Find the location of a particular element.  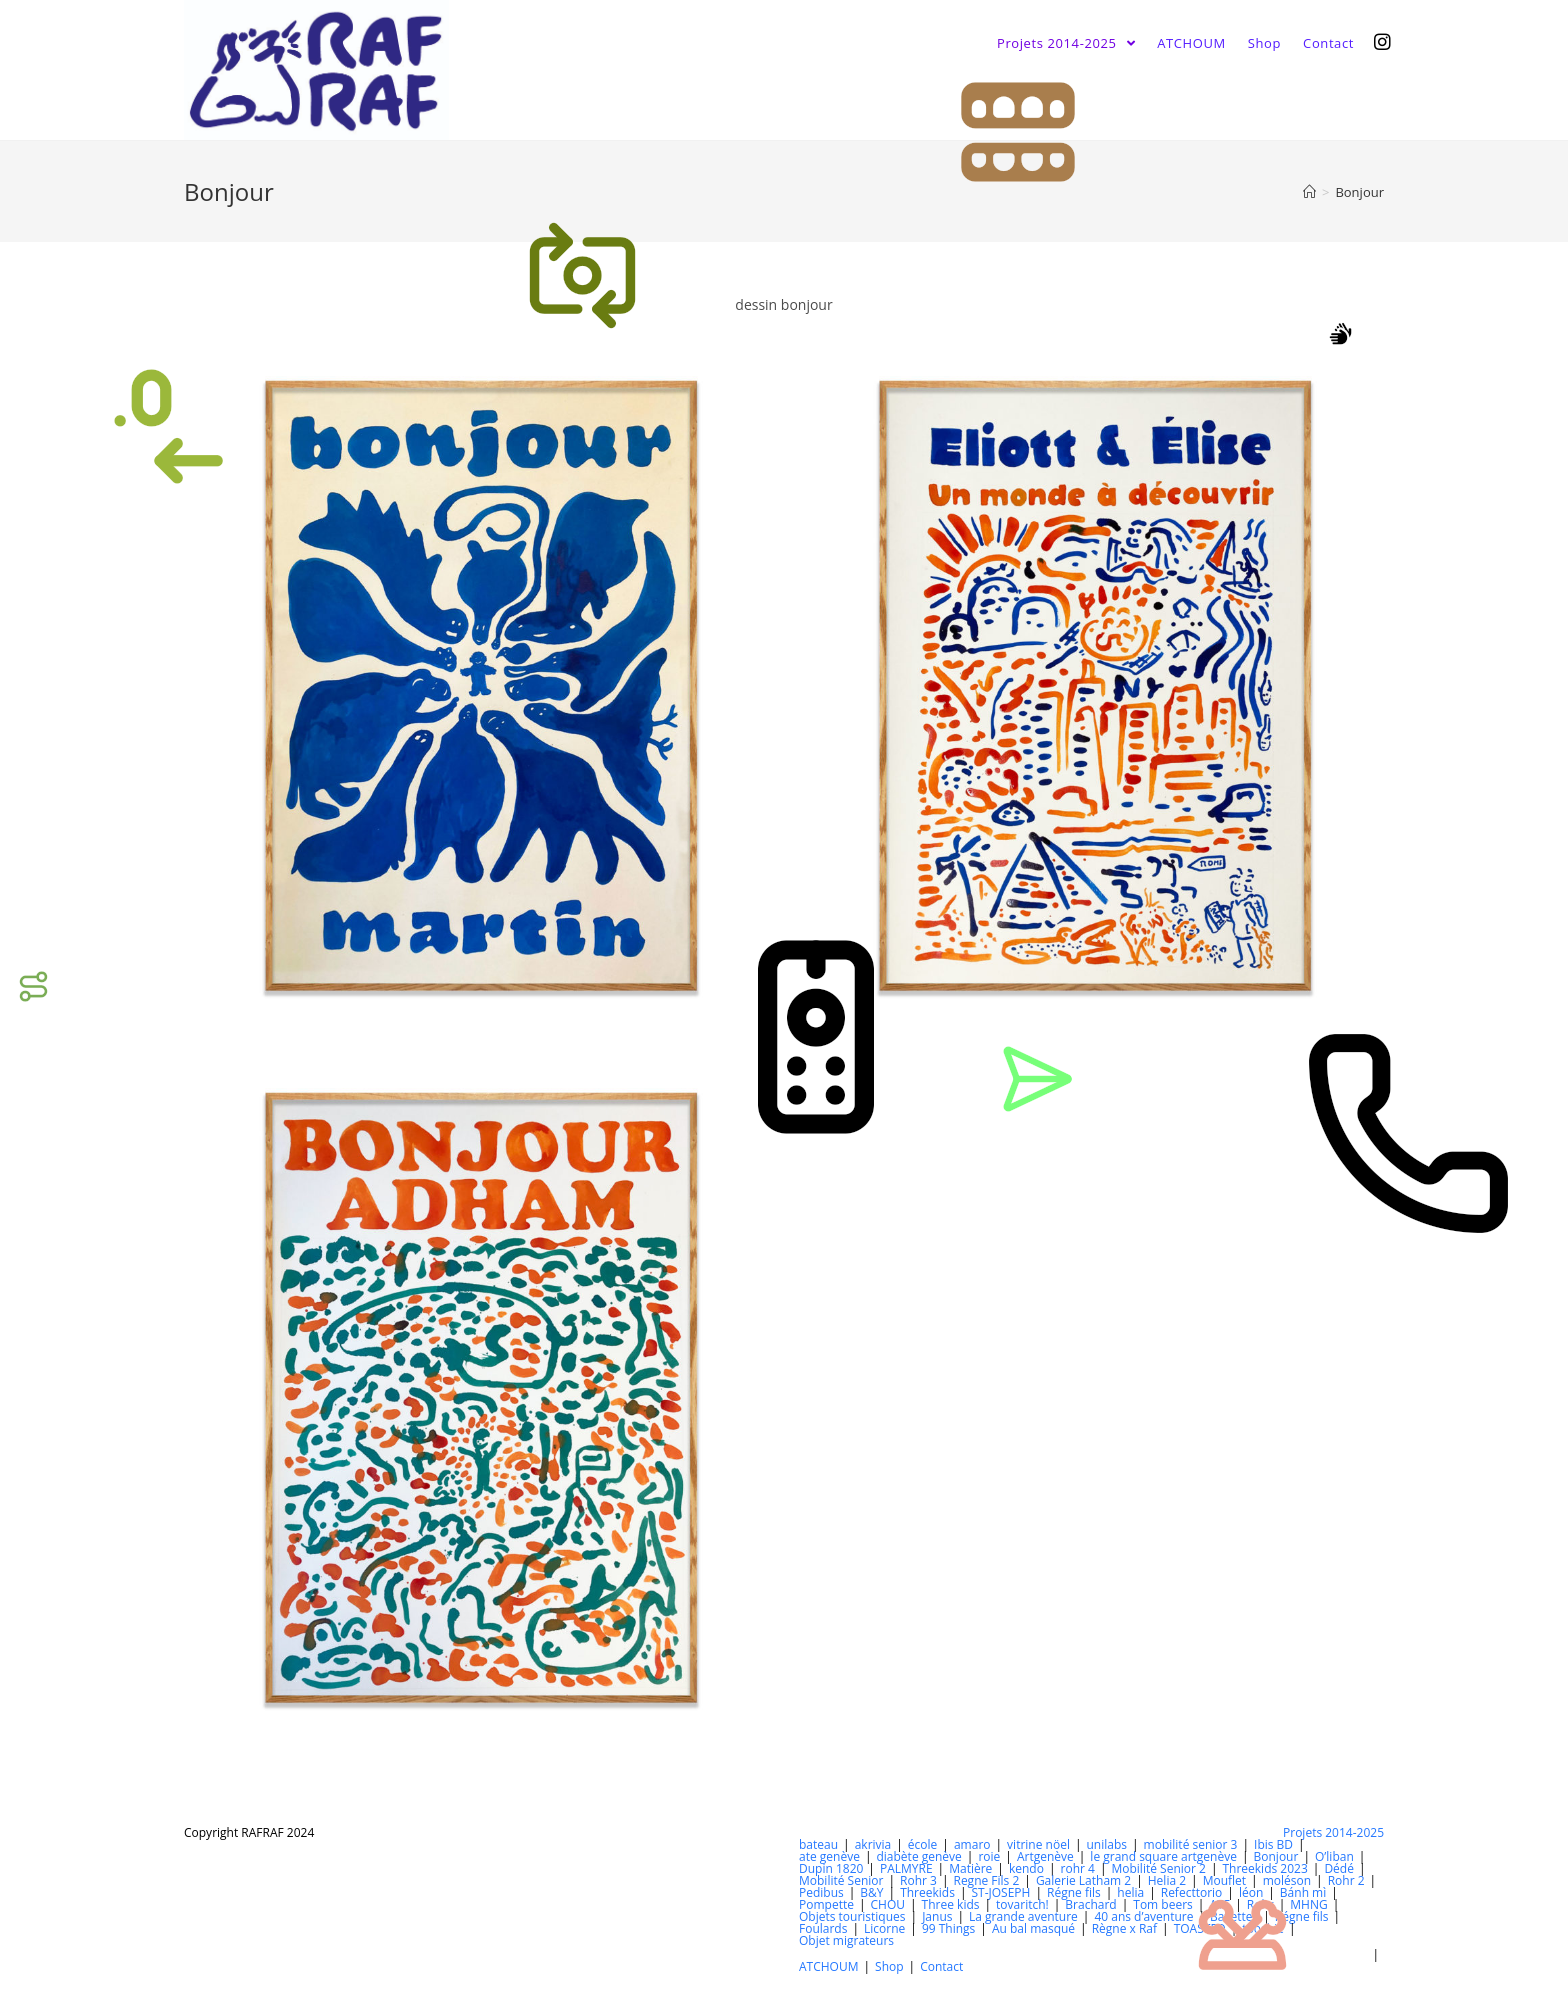

switch between front and rear camera is located at coordinates (582, 275).